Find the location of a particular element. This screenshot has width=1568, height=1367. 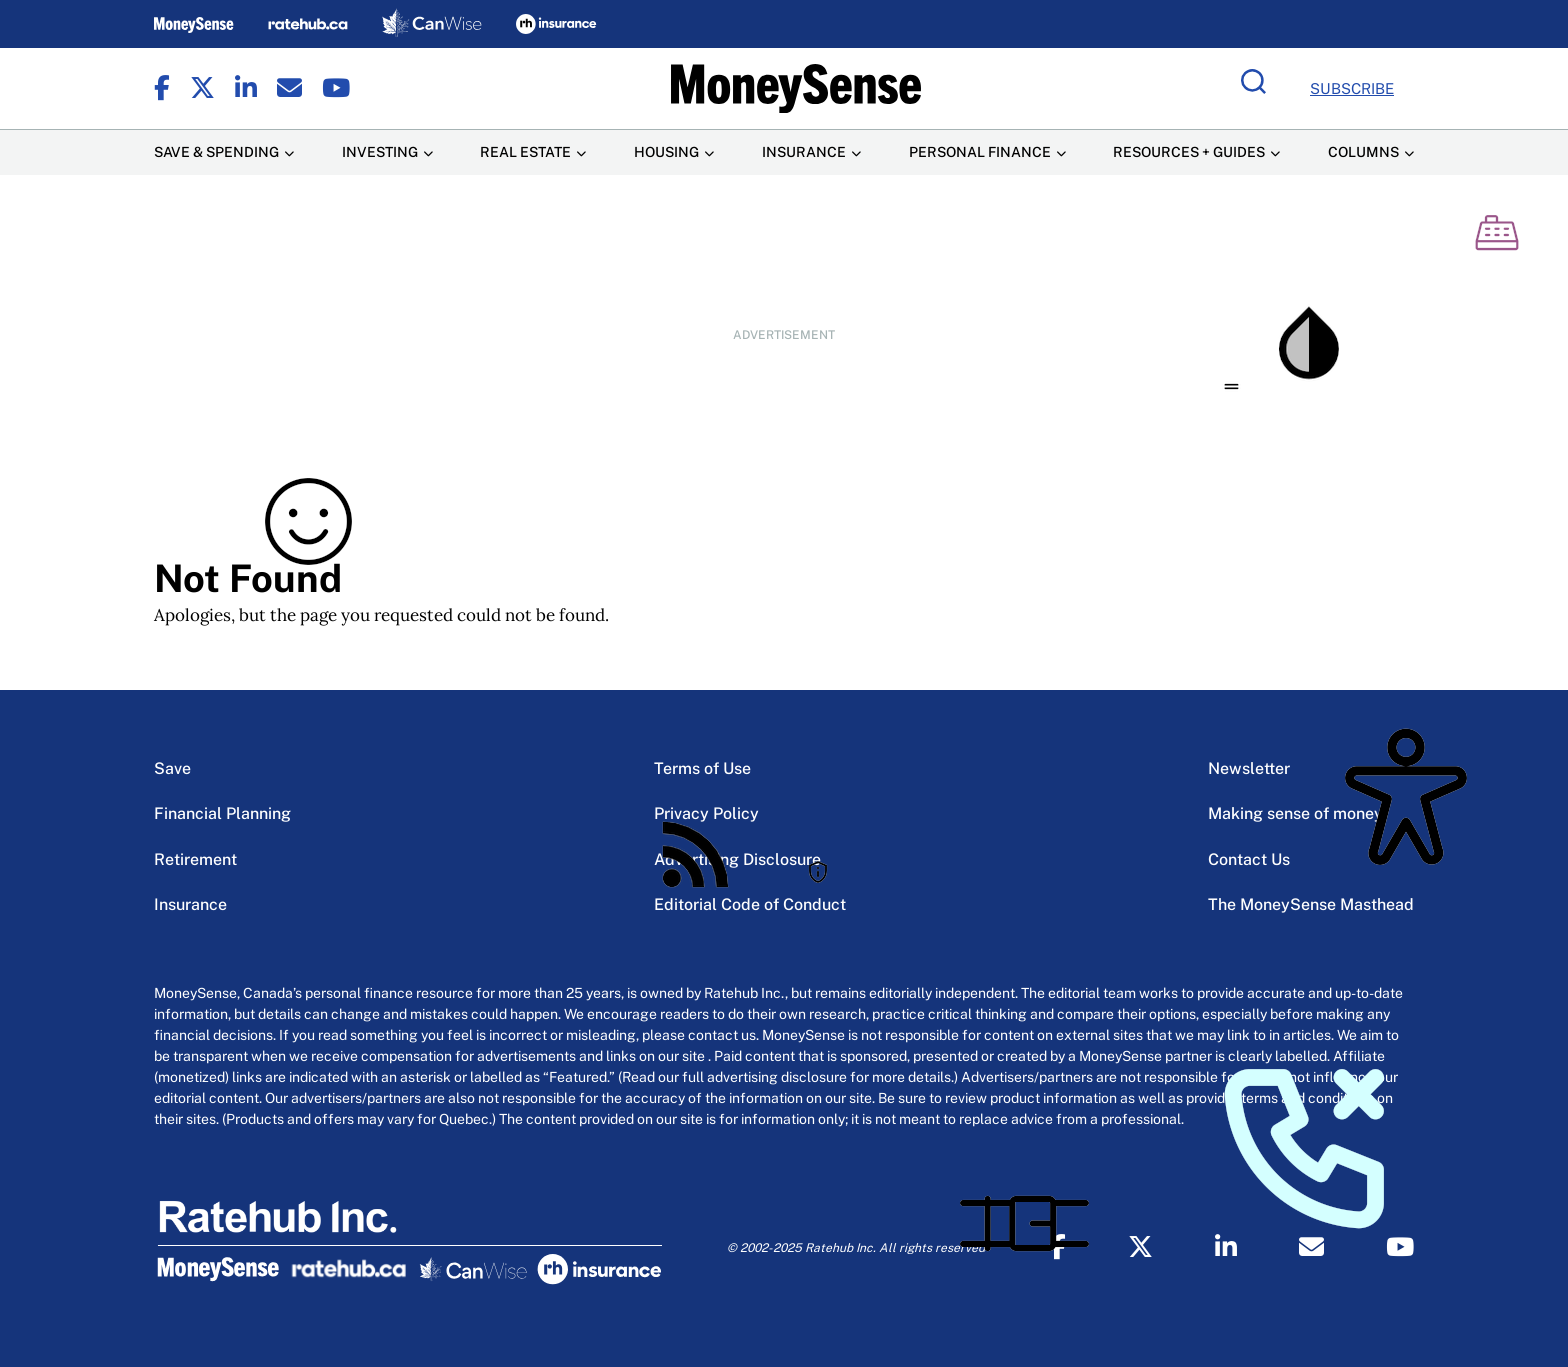

toggle color inversion or dark mode is located at coordinates (1309, 343).